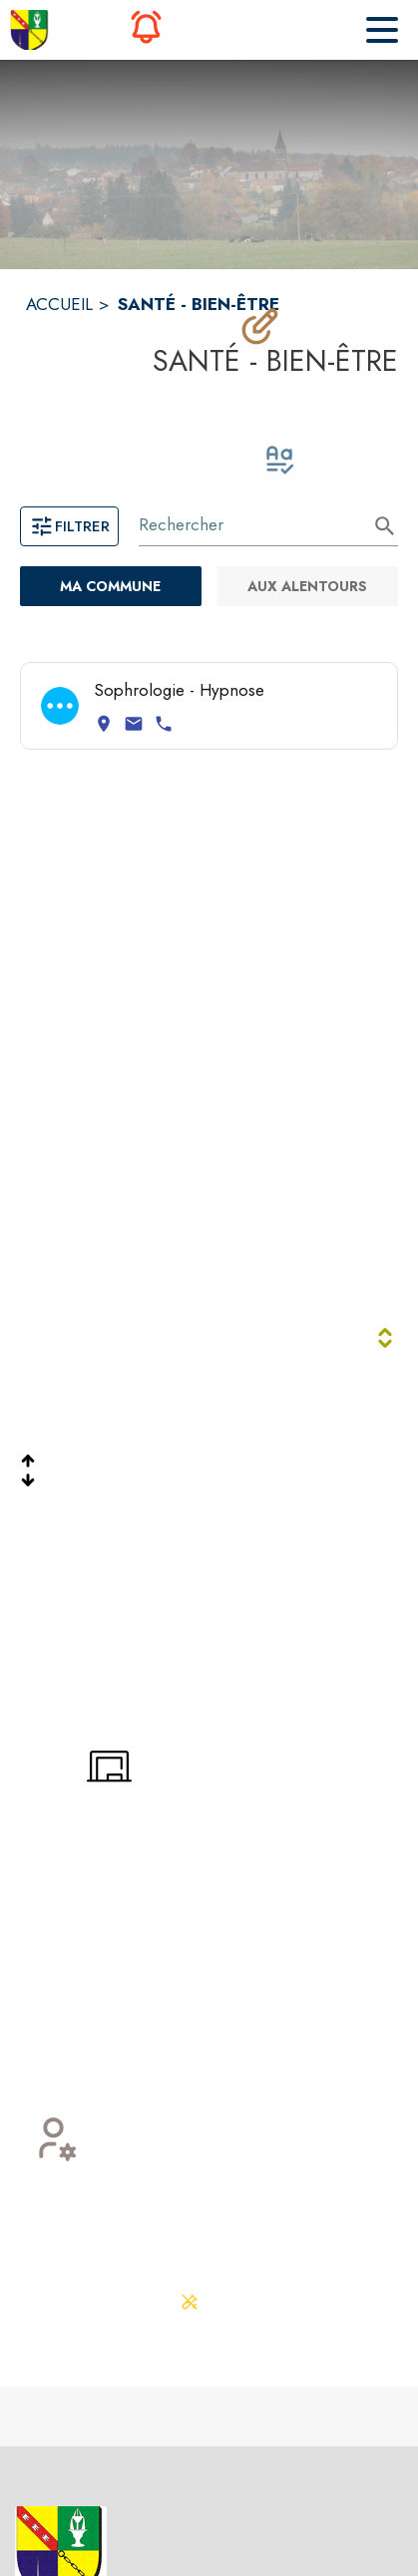 The width and height of the screenshot is (418, 2576). I want to click on check spelling and grammar, so click(279, 459).